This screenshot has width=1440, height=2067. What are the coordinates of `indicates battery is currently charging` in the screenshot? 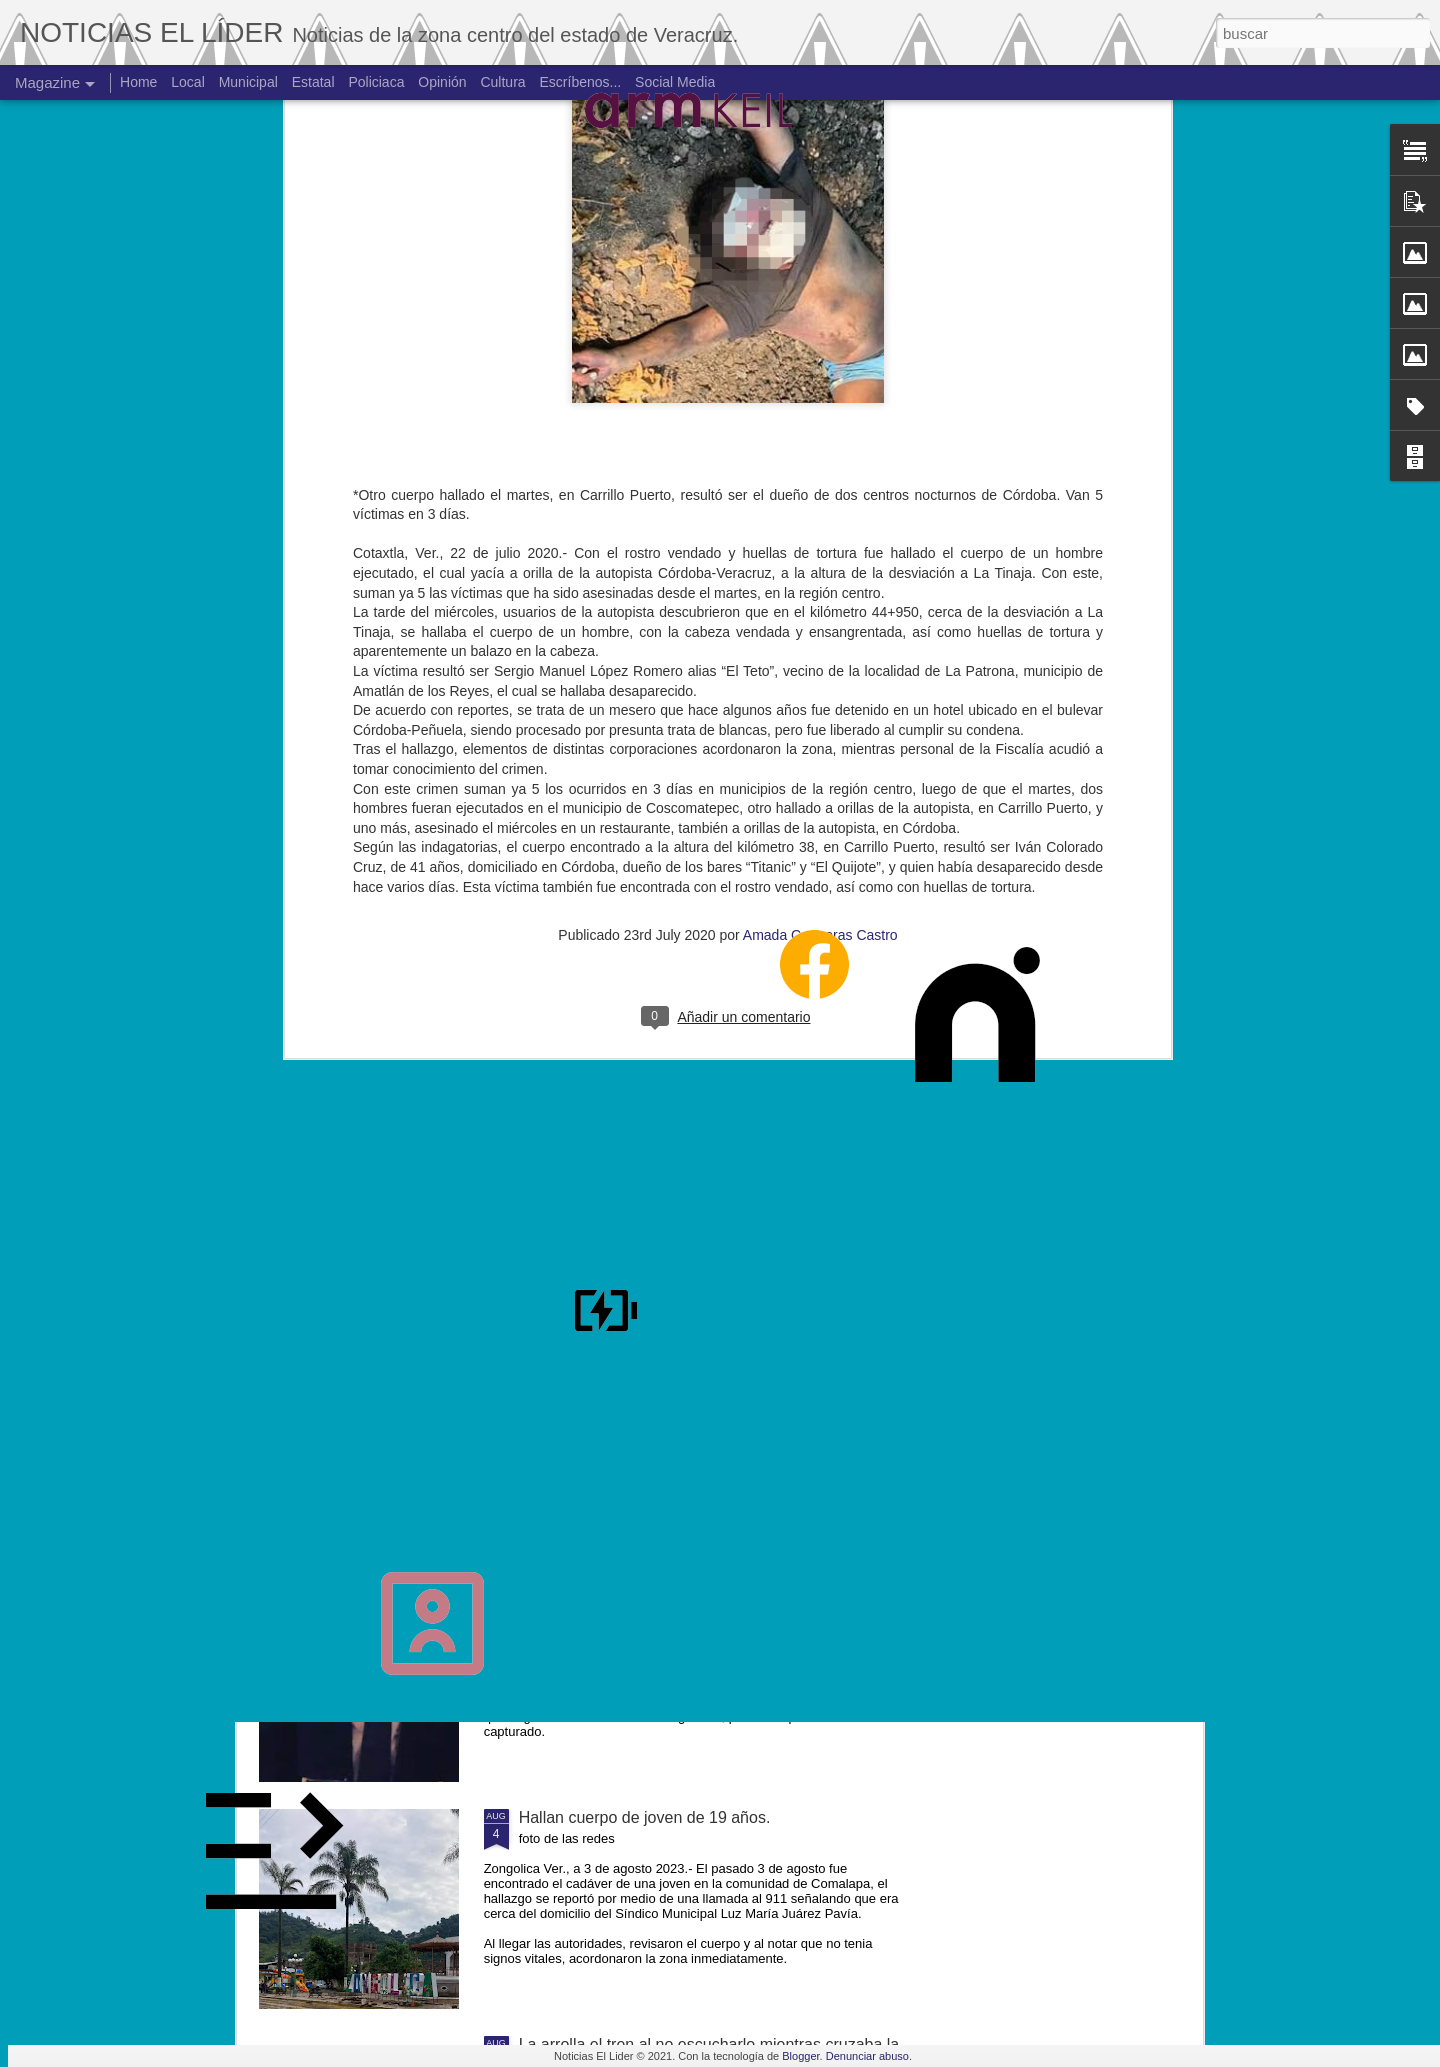 It's located at (604, 1310).